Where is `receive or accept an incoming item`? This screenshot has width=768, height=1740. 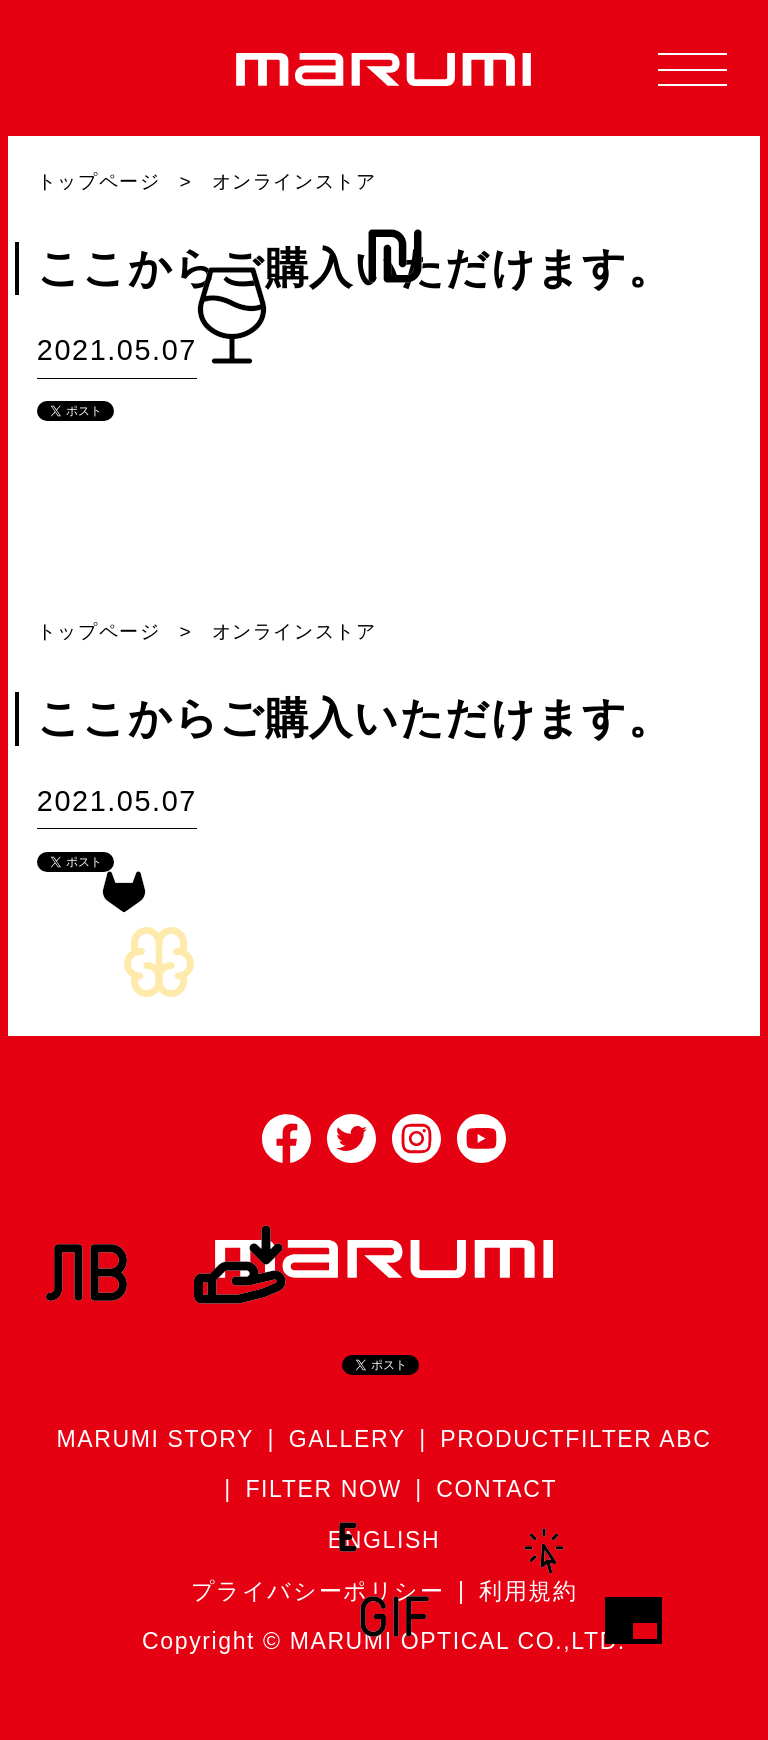 receive or accept an incoming item is located at coordinates (242, 1269).